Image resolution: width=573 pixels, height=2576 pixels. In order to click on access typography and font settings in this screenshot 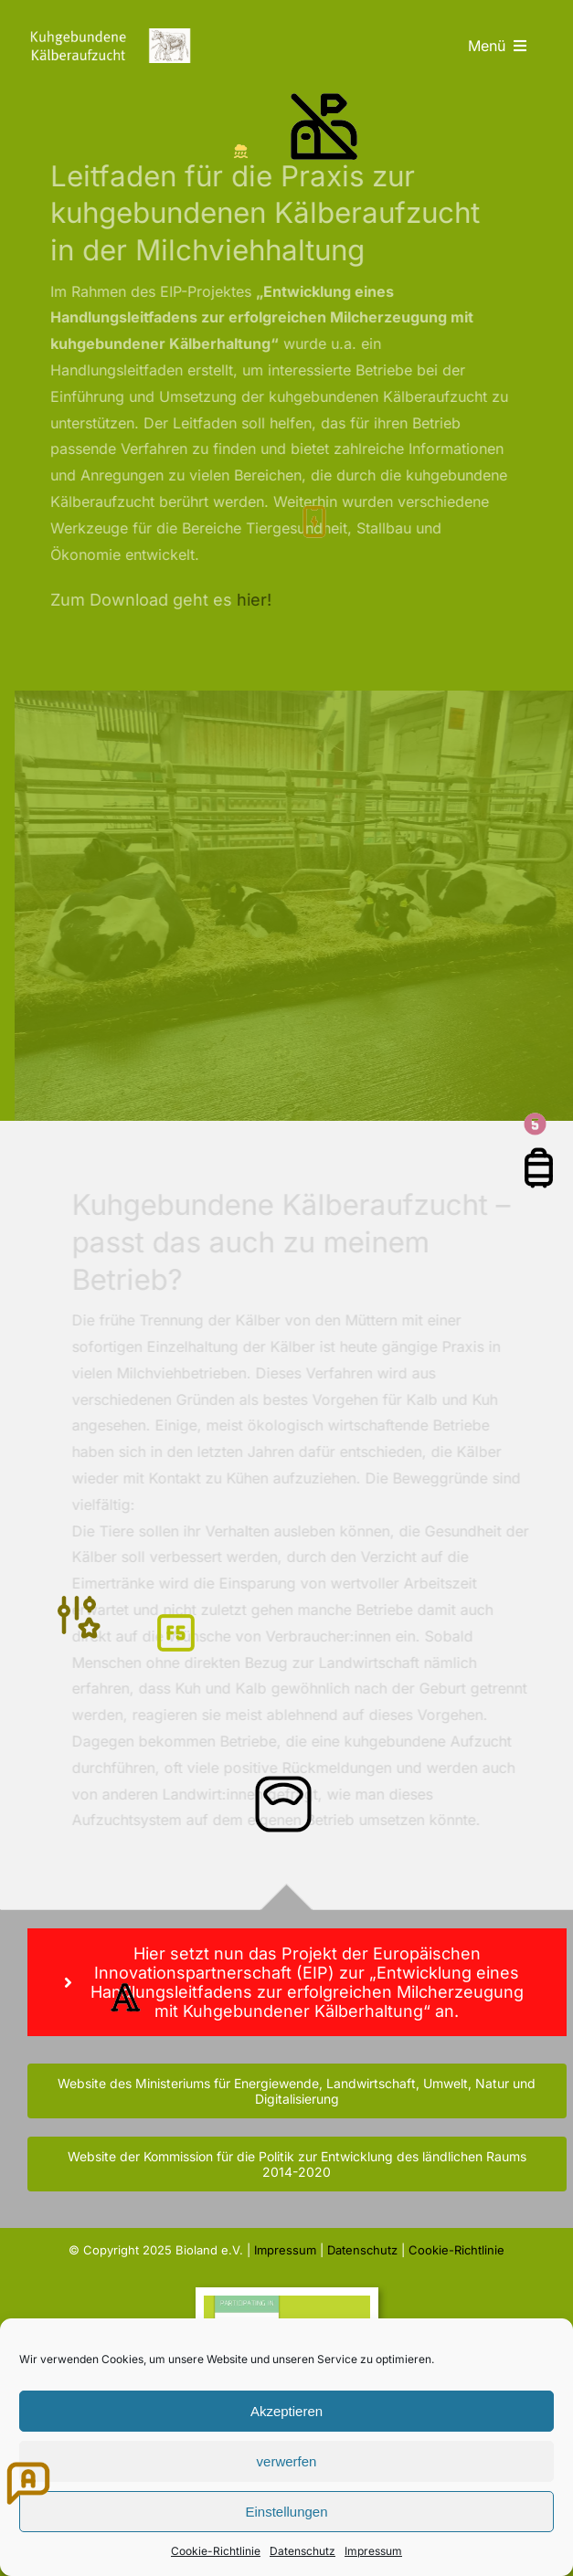, I will do `click(124, 1997)`.